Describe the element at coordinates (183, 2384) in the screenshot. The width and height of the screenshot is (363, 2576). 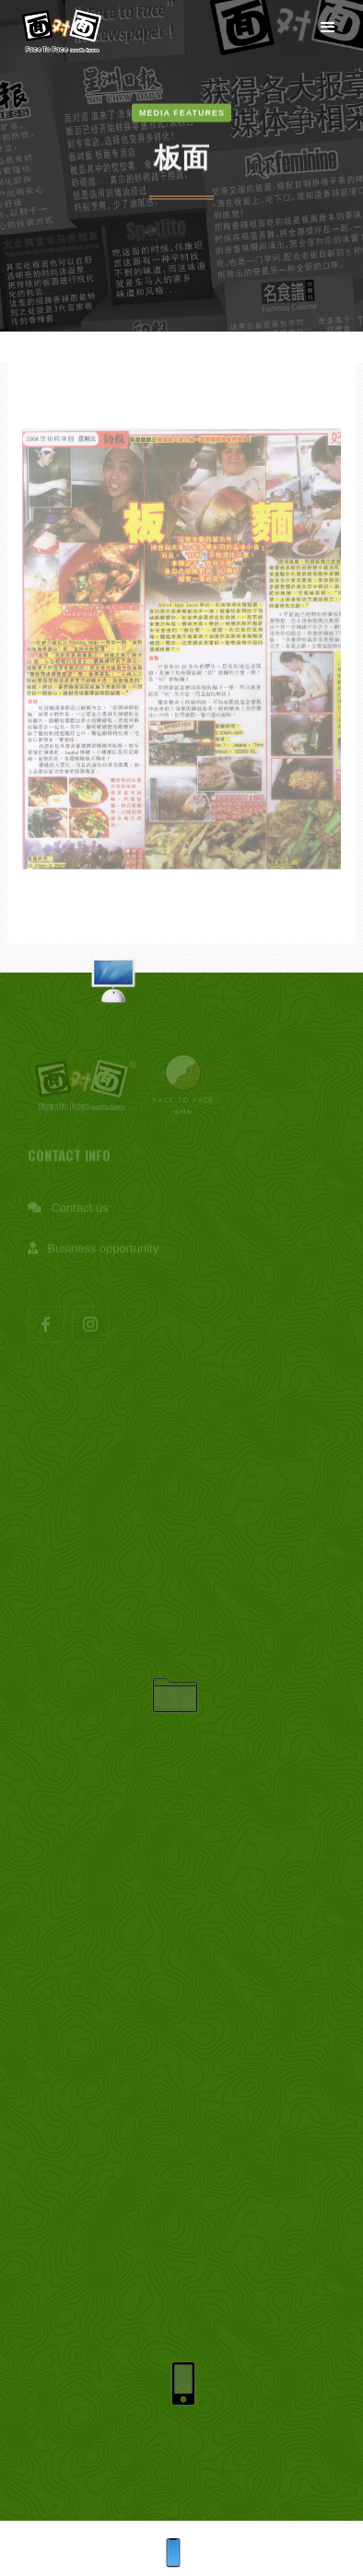
I see `iPod Nano device connected to your Mac` at that location.